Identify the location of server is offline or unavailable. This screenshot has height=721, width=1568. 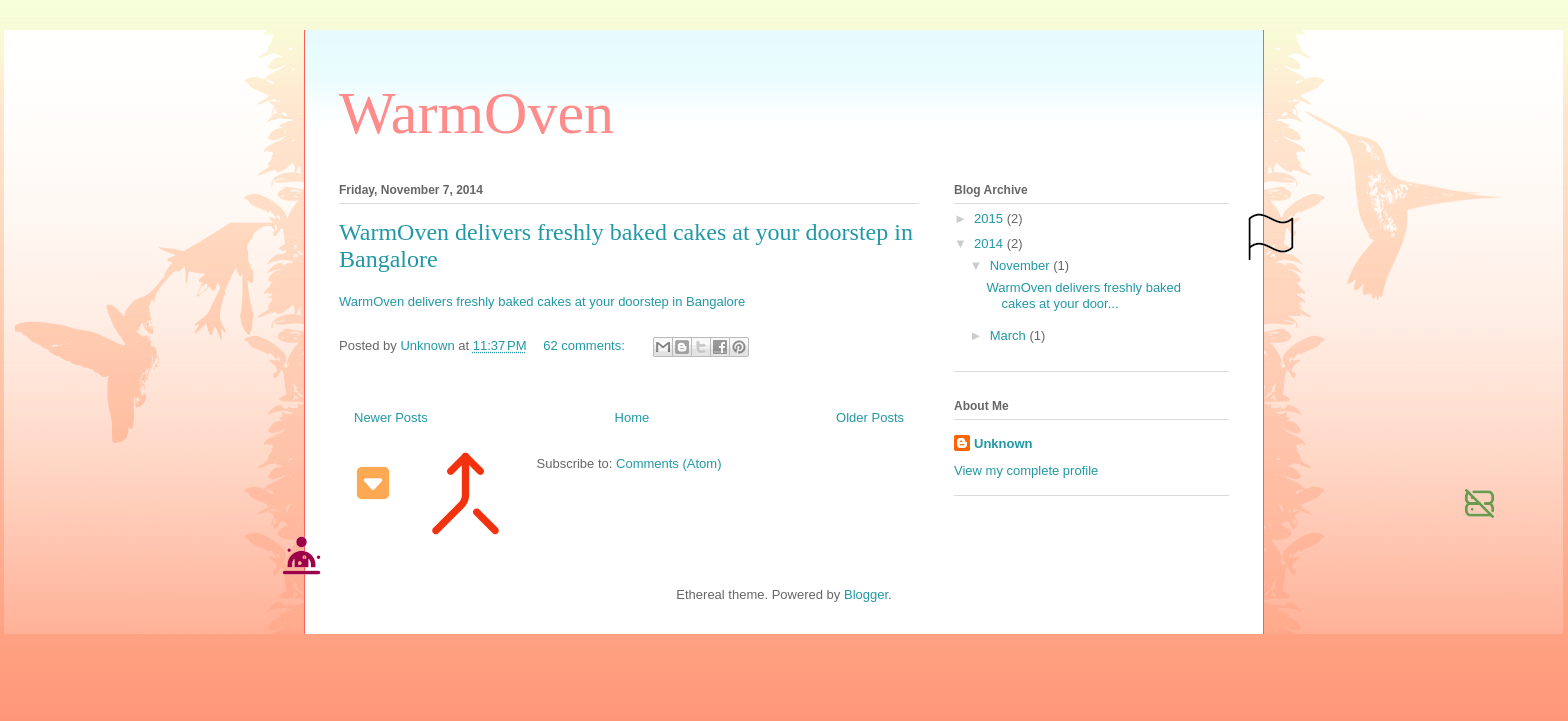
(1479, 503).